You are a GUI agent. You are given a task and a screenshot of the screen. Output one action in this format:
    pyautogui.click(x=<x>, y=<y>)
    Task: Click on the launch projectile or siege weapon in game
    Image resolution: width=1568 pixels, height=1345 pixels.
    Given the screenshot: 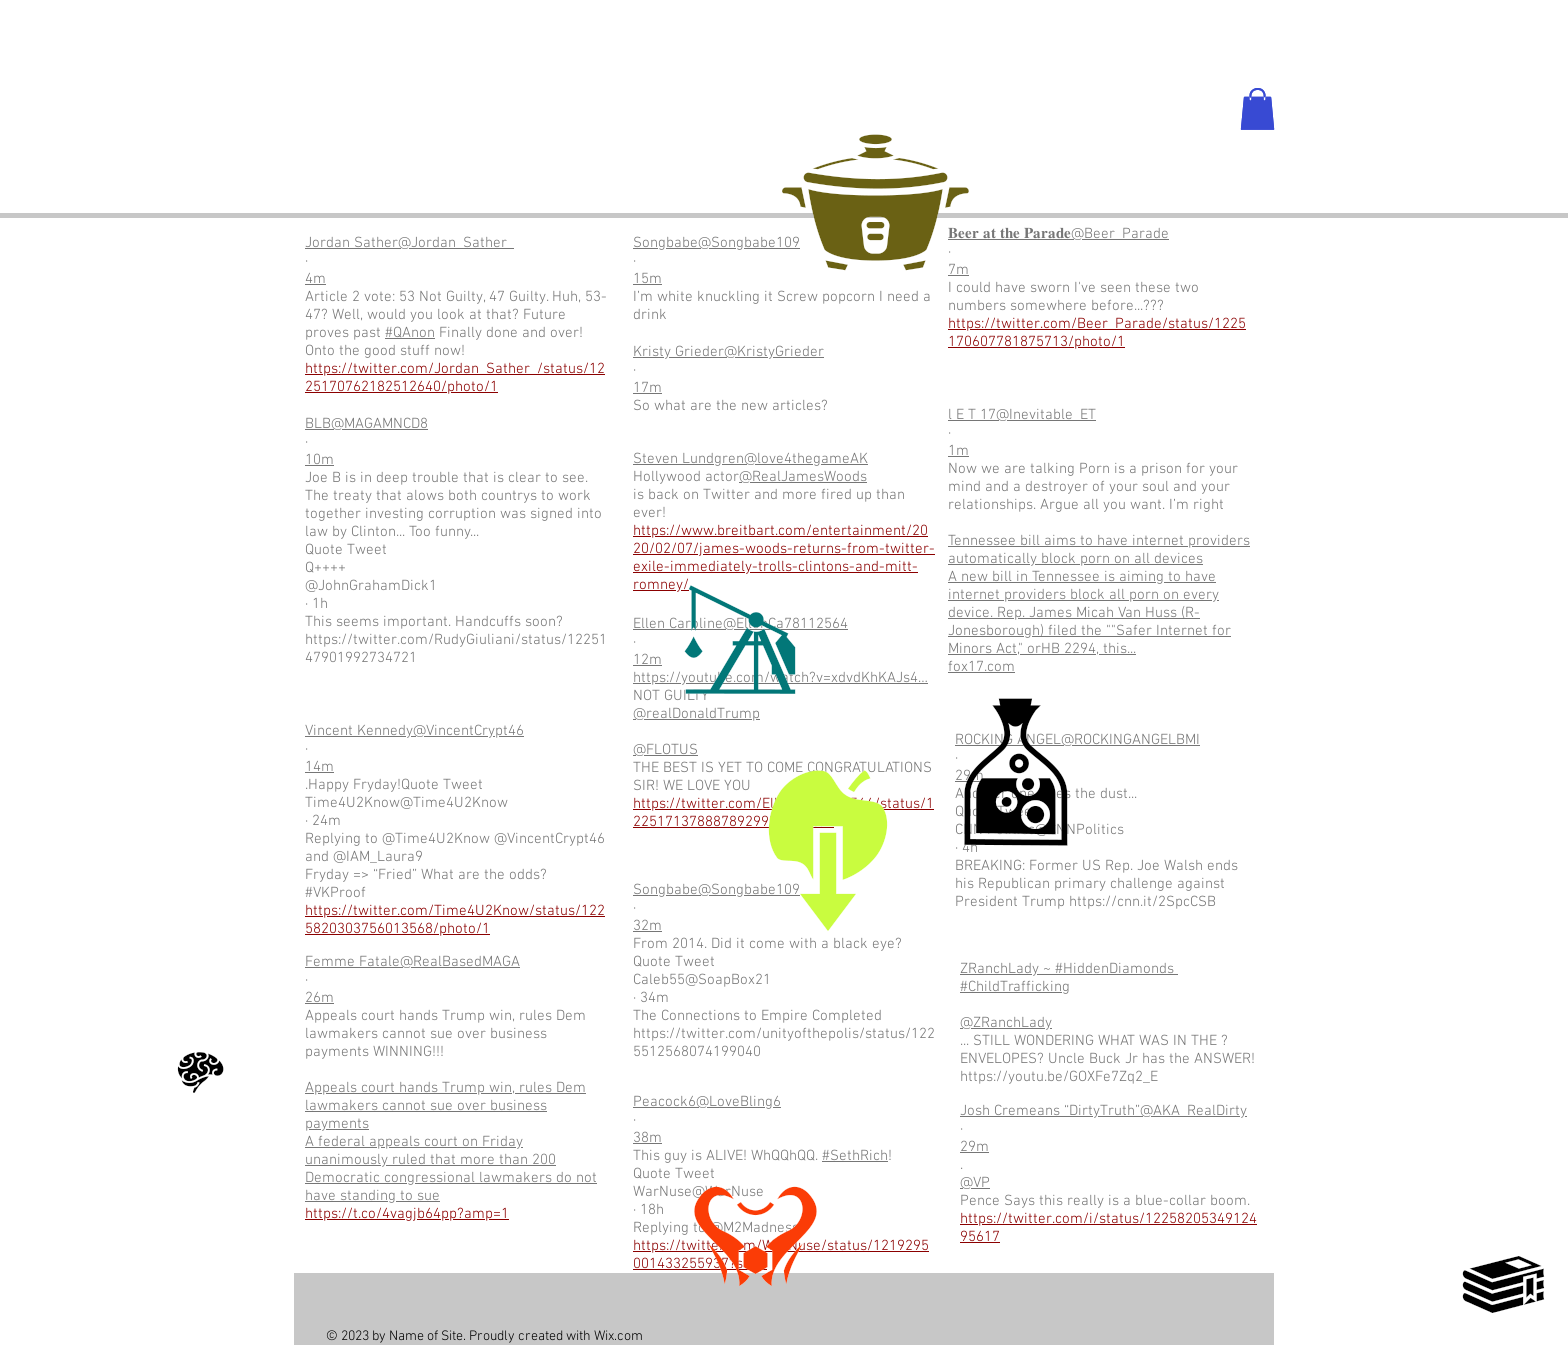 What is the action you would take?
    pyautogui.click(x=740, y=635)
    